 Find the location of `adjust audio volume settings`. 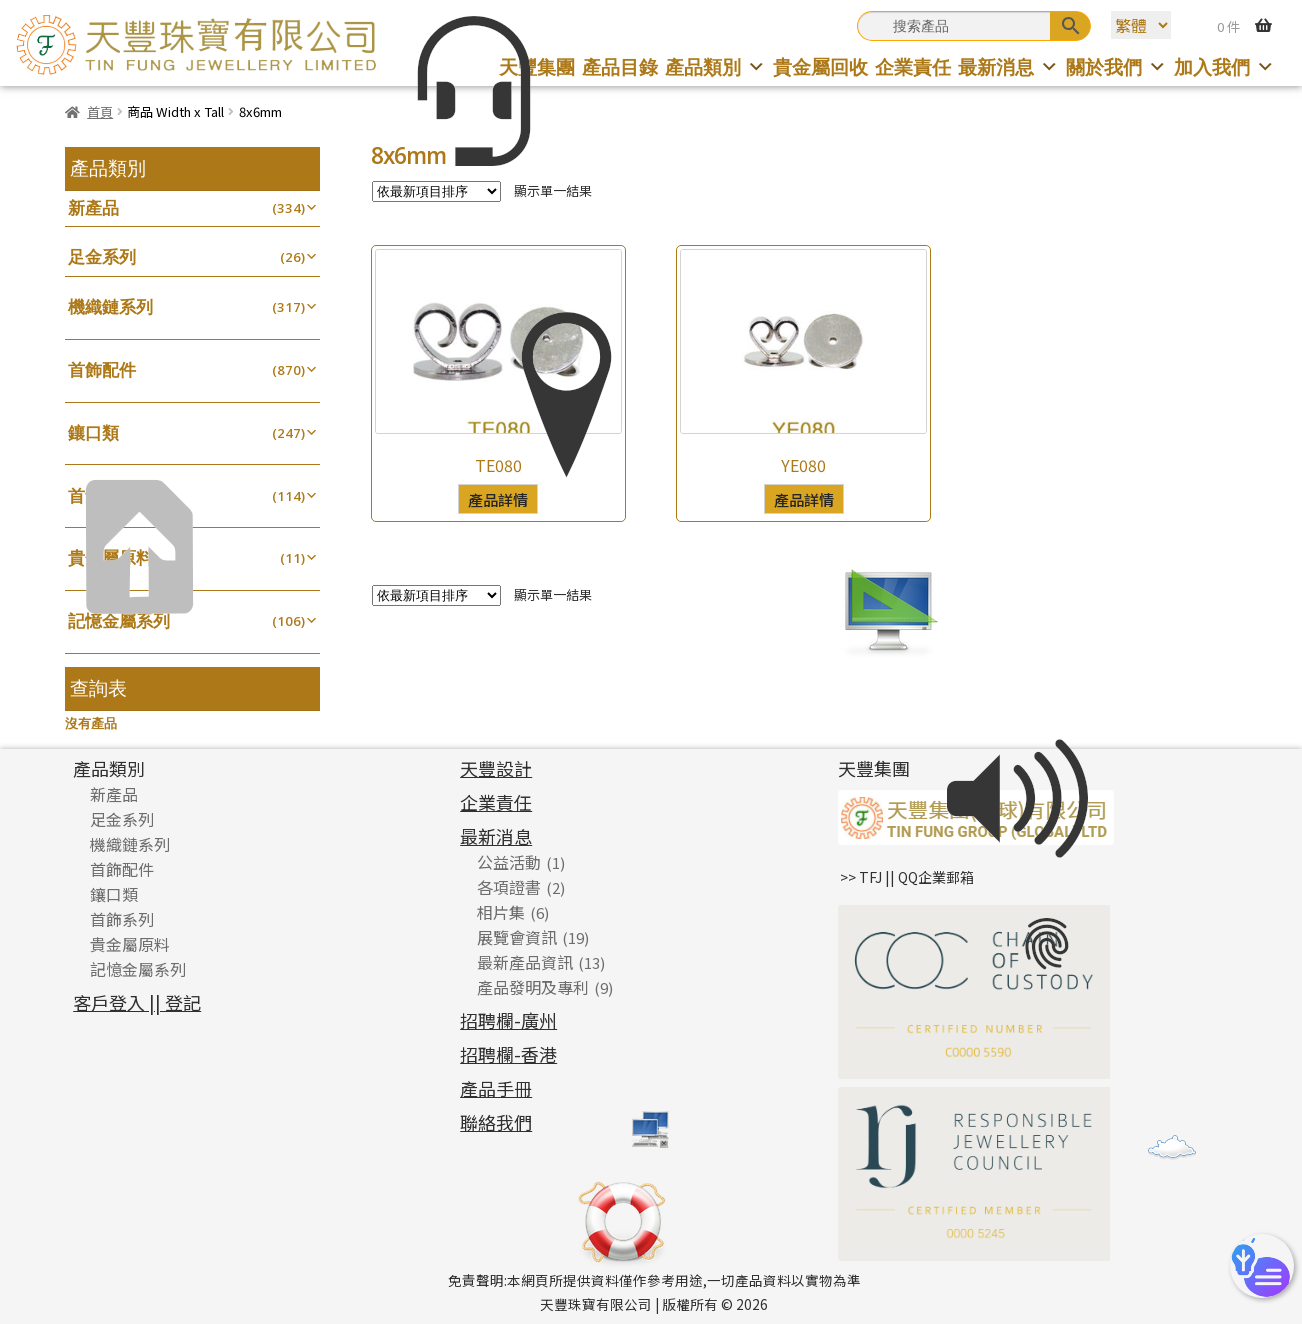

adjust audio volume settings is located at coordinates (1017, 798).